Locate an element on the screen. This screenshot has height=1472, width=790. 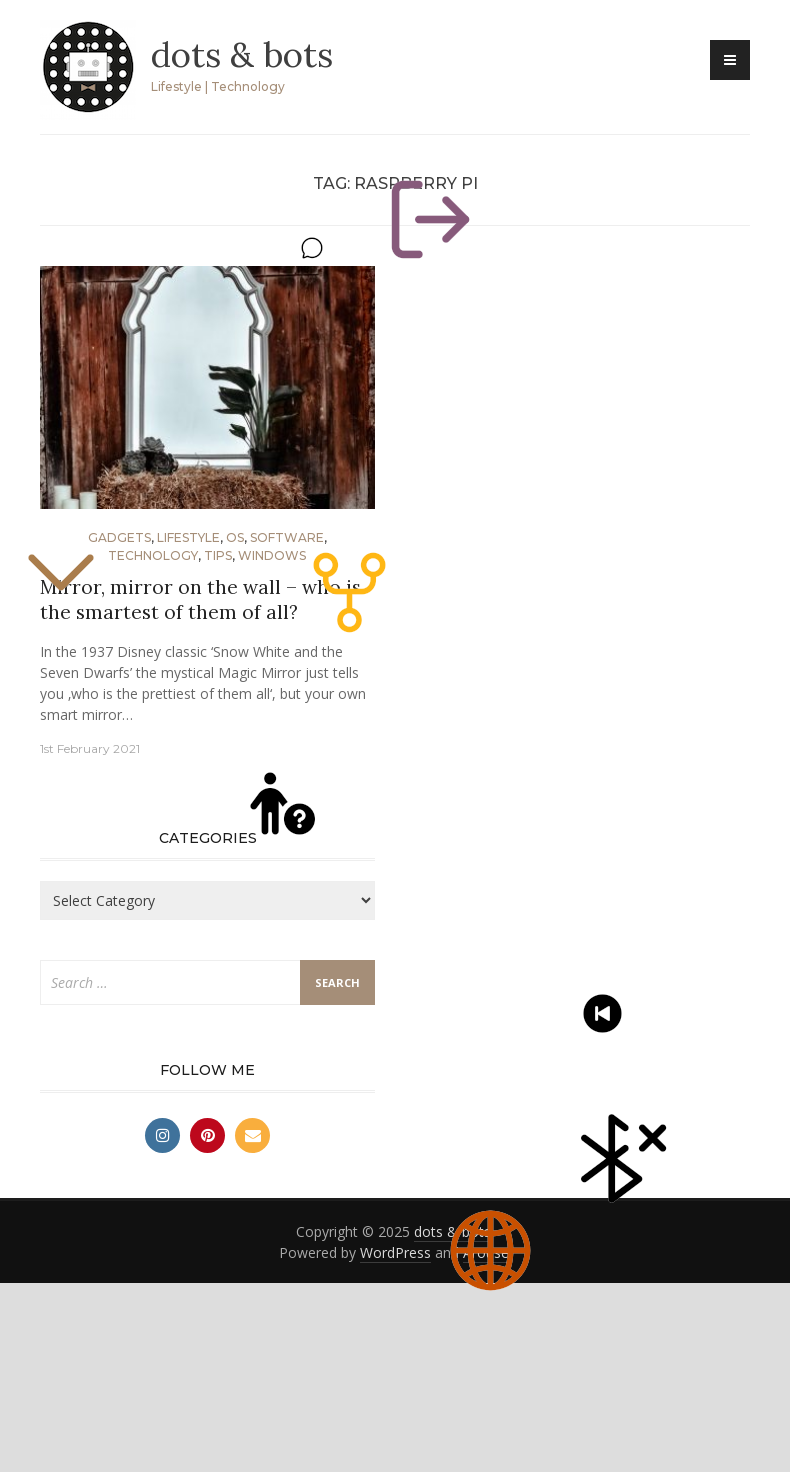
skip to previous track is located at coordinates (602, 1013).